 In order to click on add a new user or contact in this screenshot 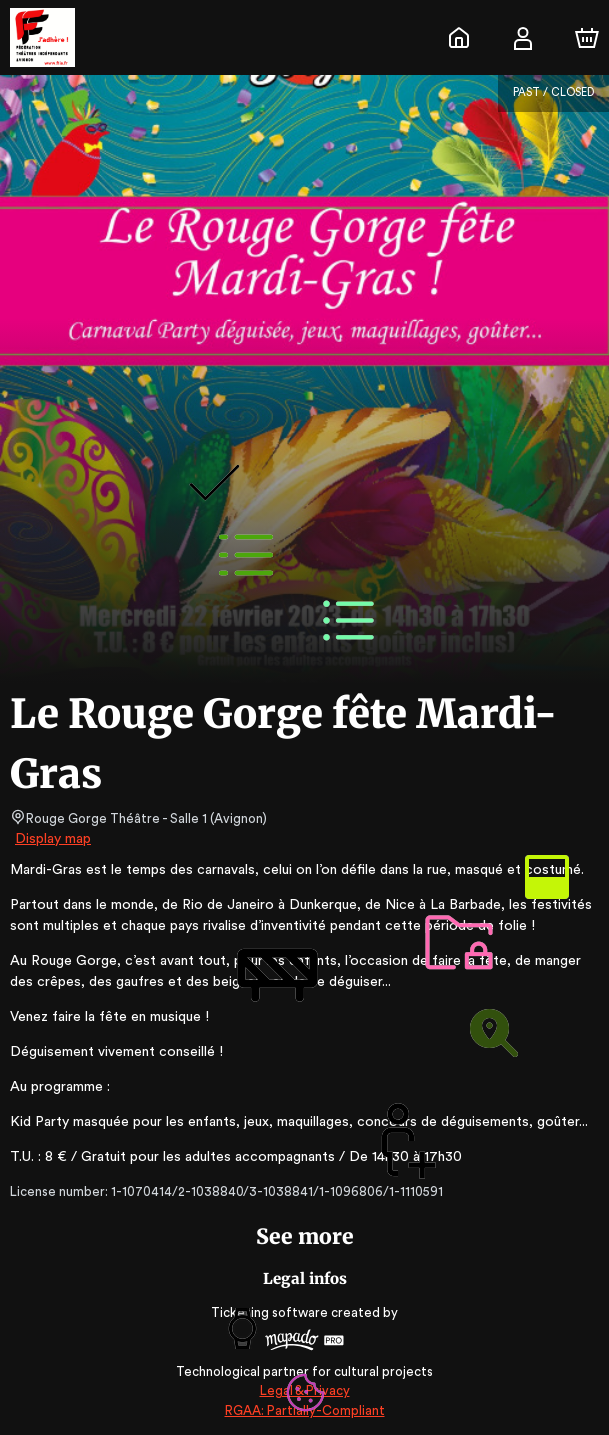, I will do `click(398, 1141)`.